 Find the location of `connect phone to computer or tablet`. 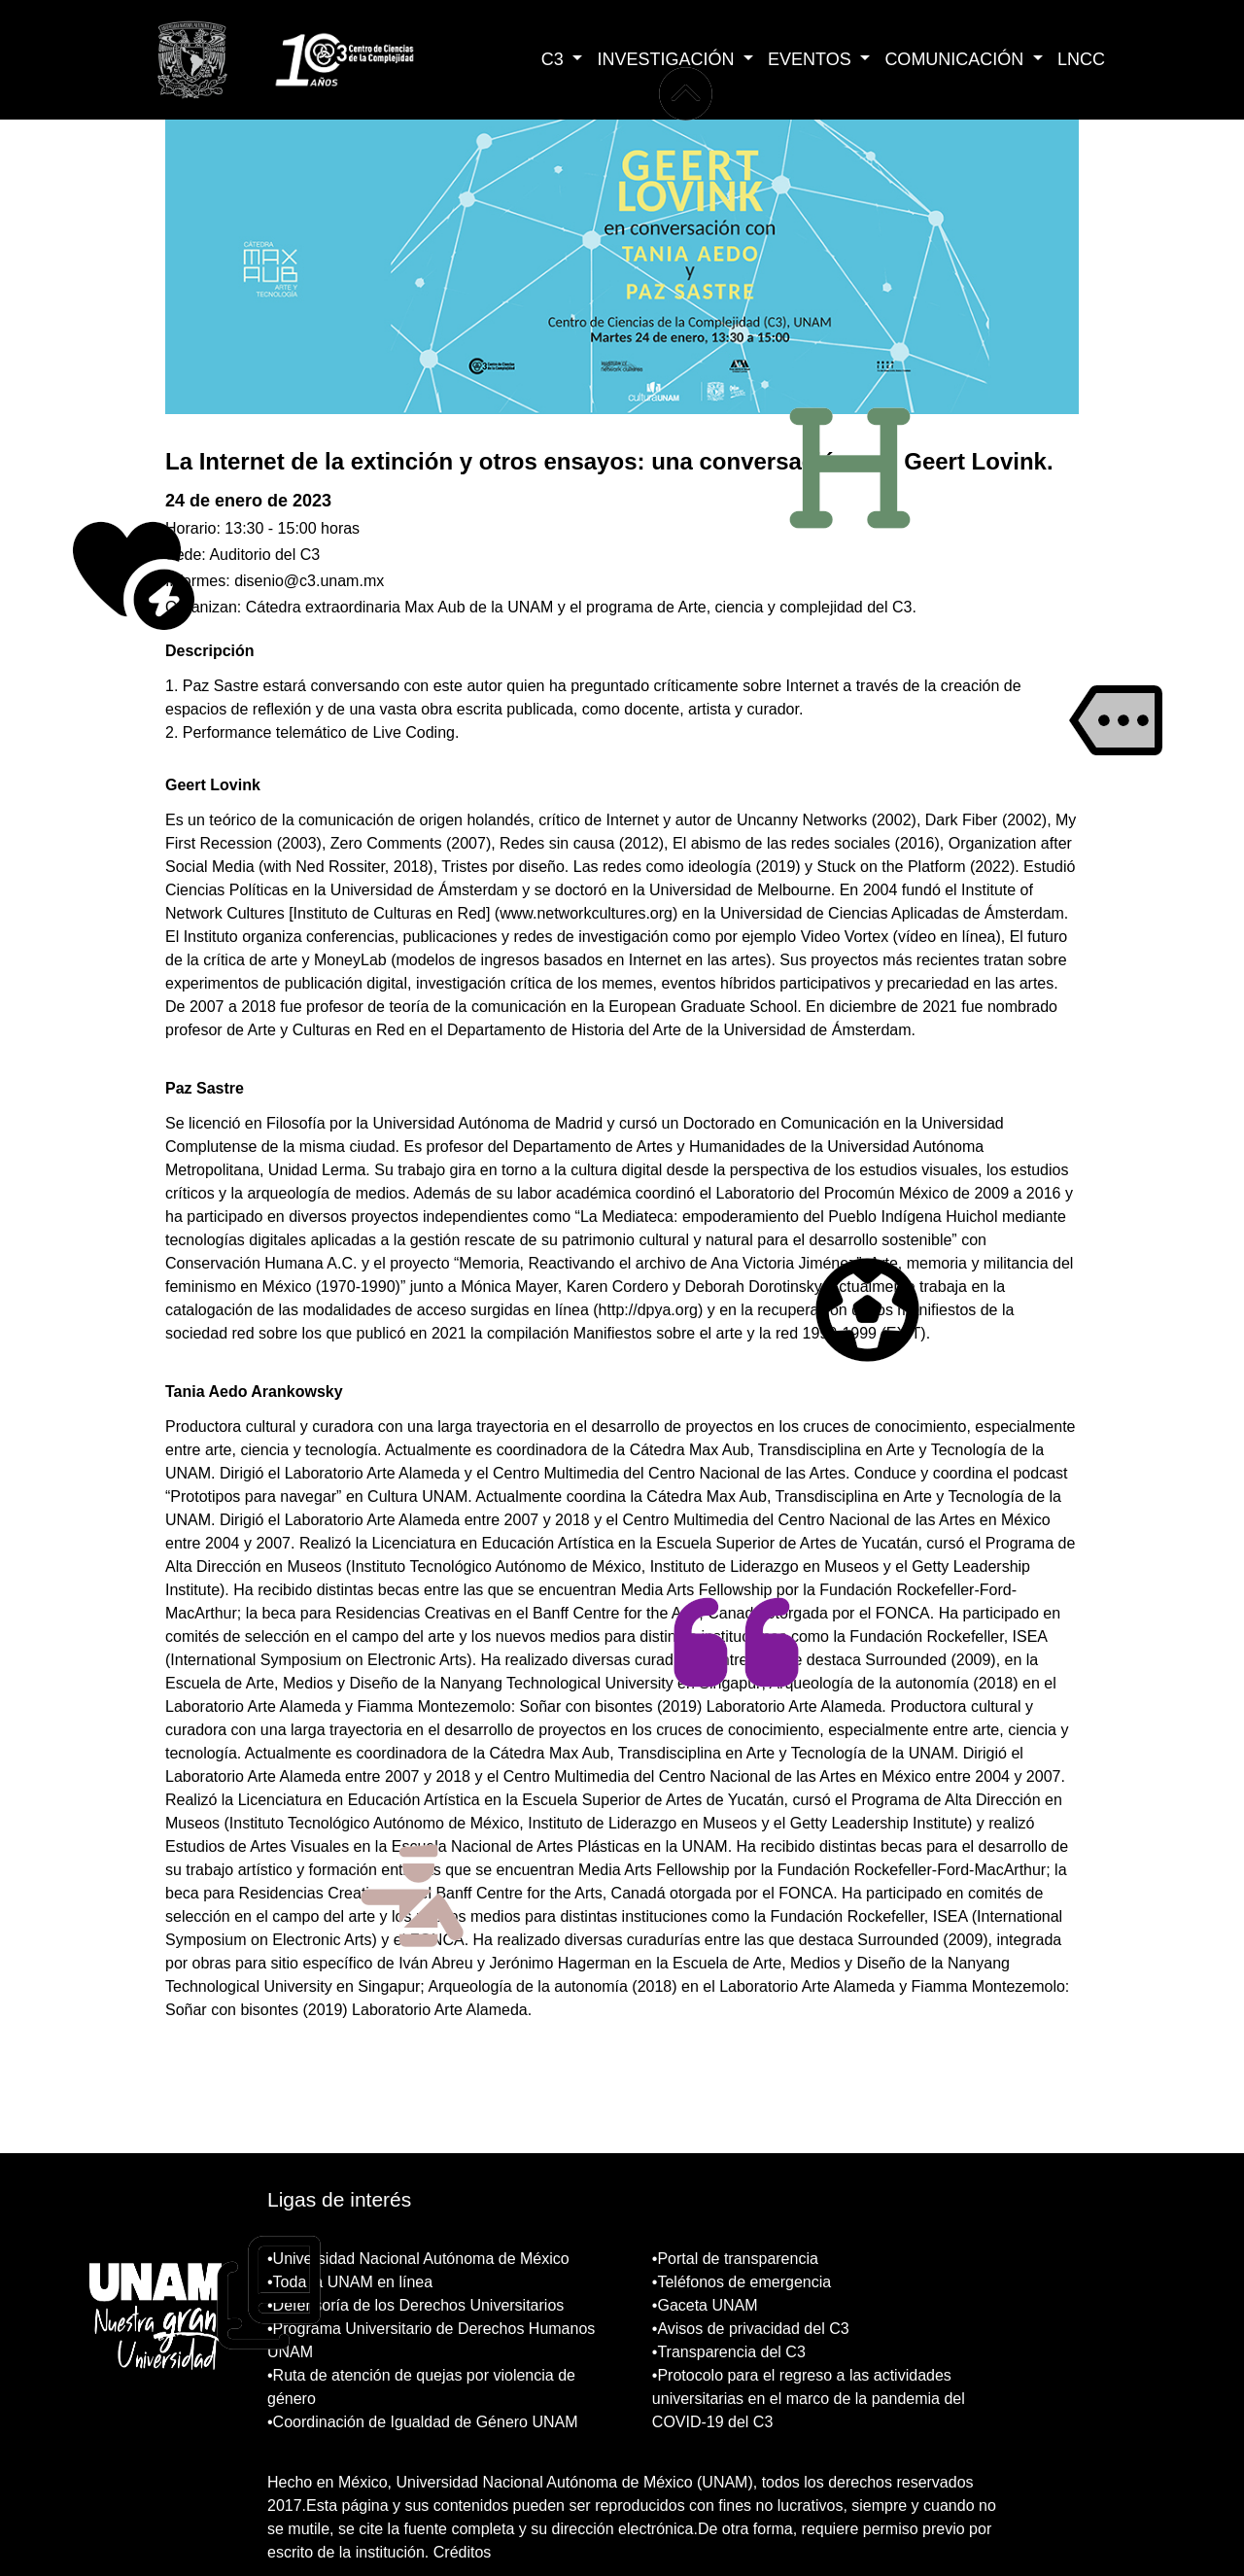

connect phone to computer or tablet is located at coordinates (1090, 2295).